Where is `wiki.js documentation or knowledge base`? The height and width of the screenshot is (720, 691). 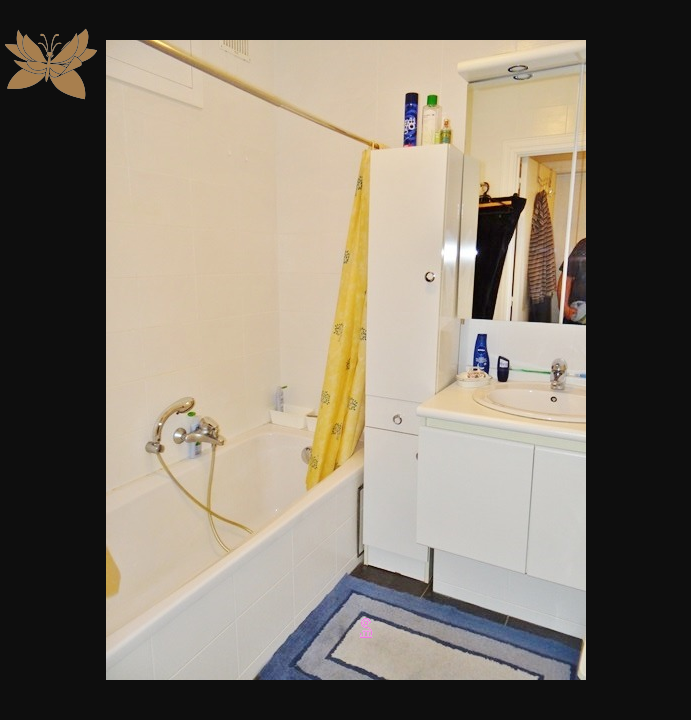
wiki.js documentation or knowledge base is located at coordinates (51, 64).